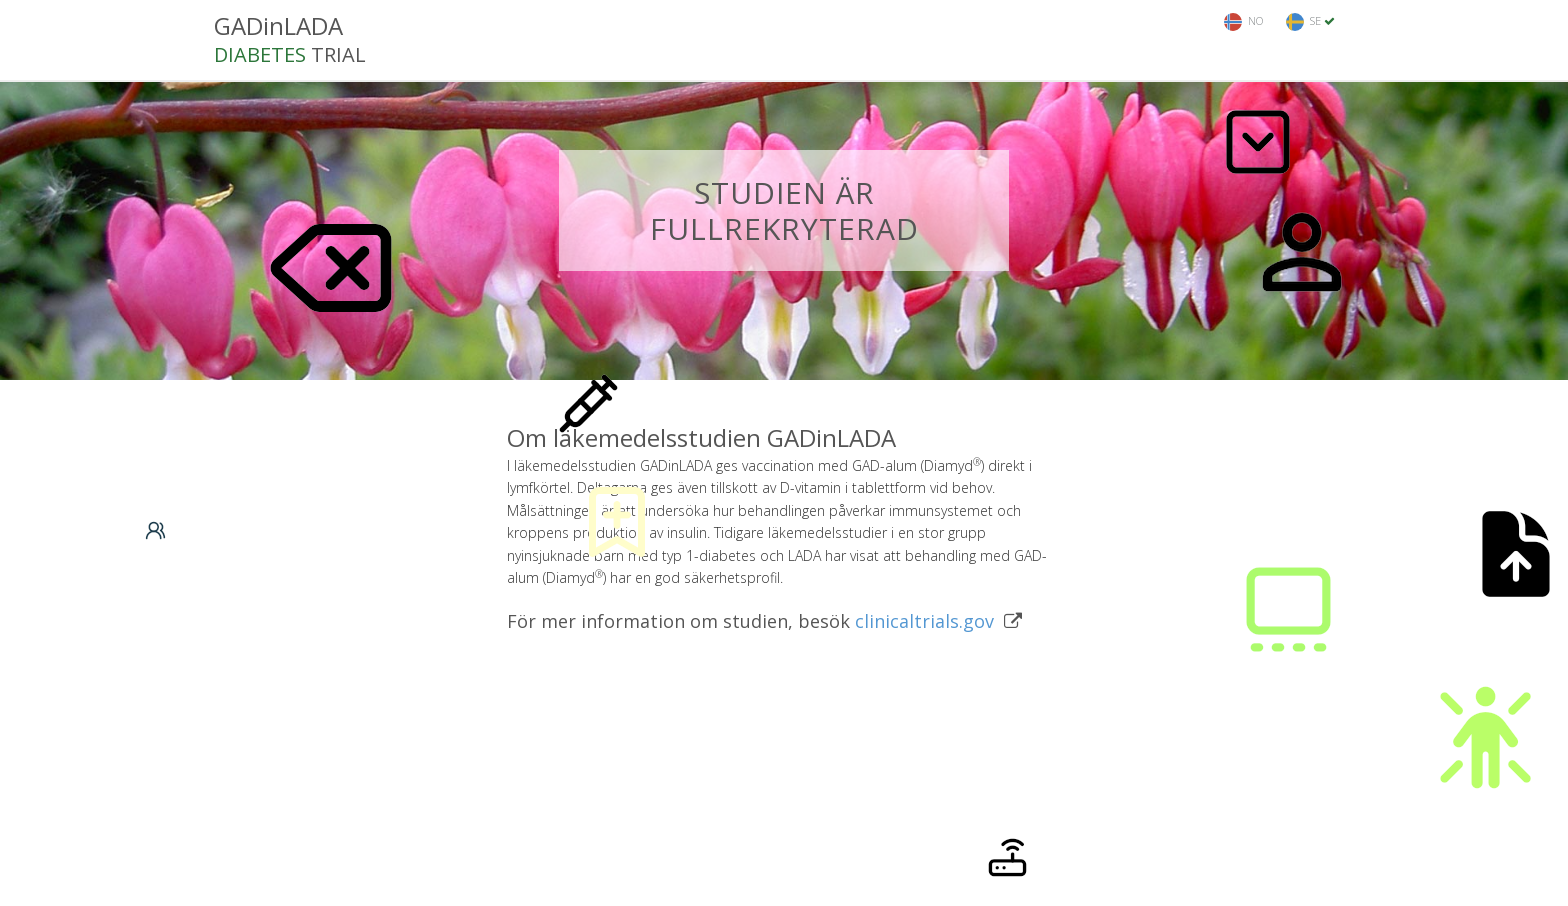 The image size is (1568, 906). I want to click on delete selected item, so click(331, 268).